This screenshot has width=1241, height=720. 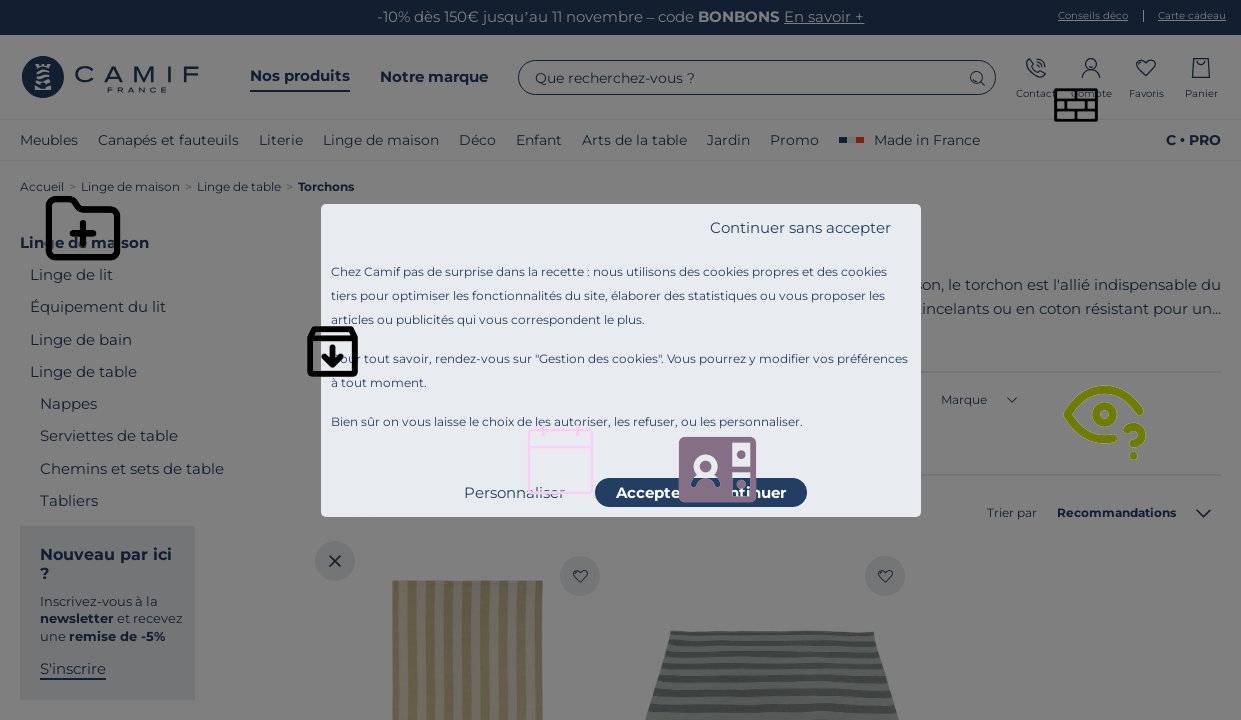 What do you see at coordinates (1104, 414) in the screenshot?
I see `check visibility settings or status` at bounding box center [1104, 414].